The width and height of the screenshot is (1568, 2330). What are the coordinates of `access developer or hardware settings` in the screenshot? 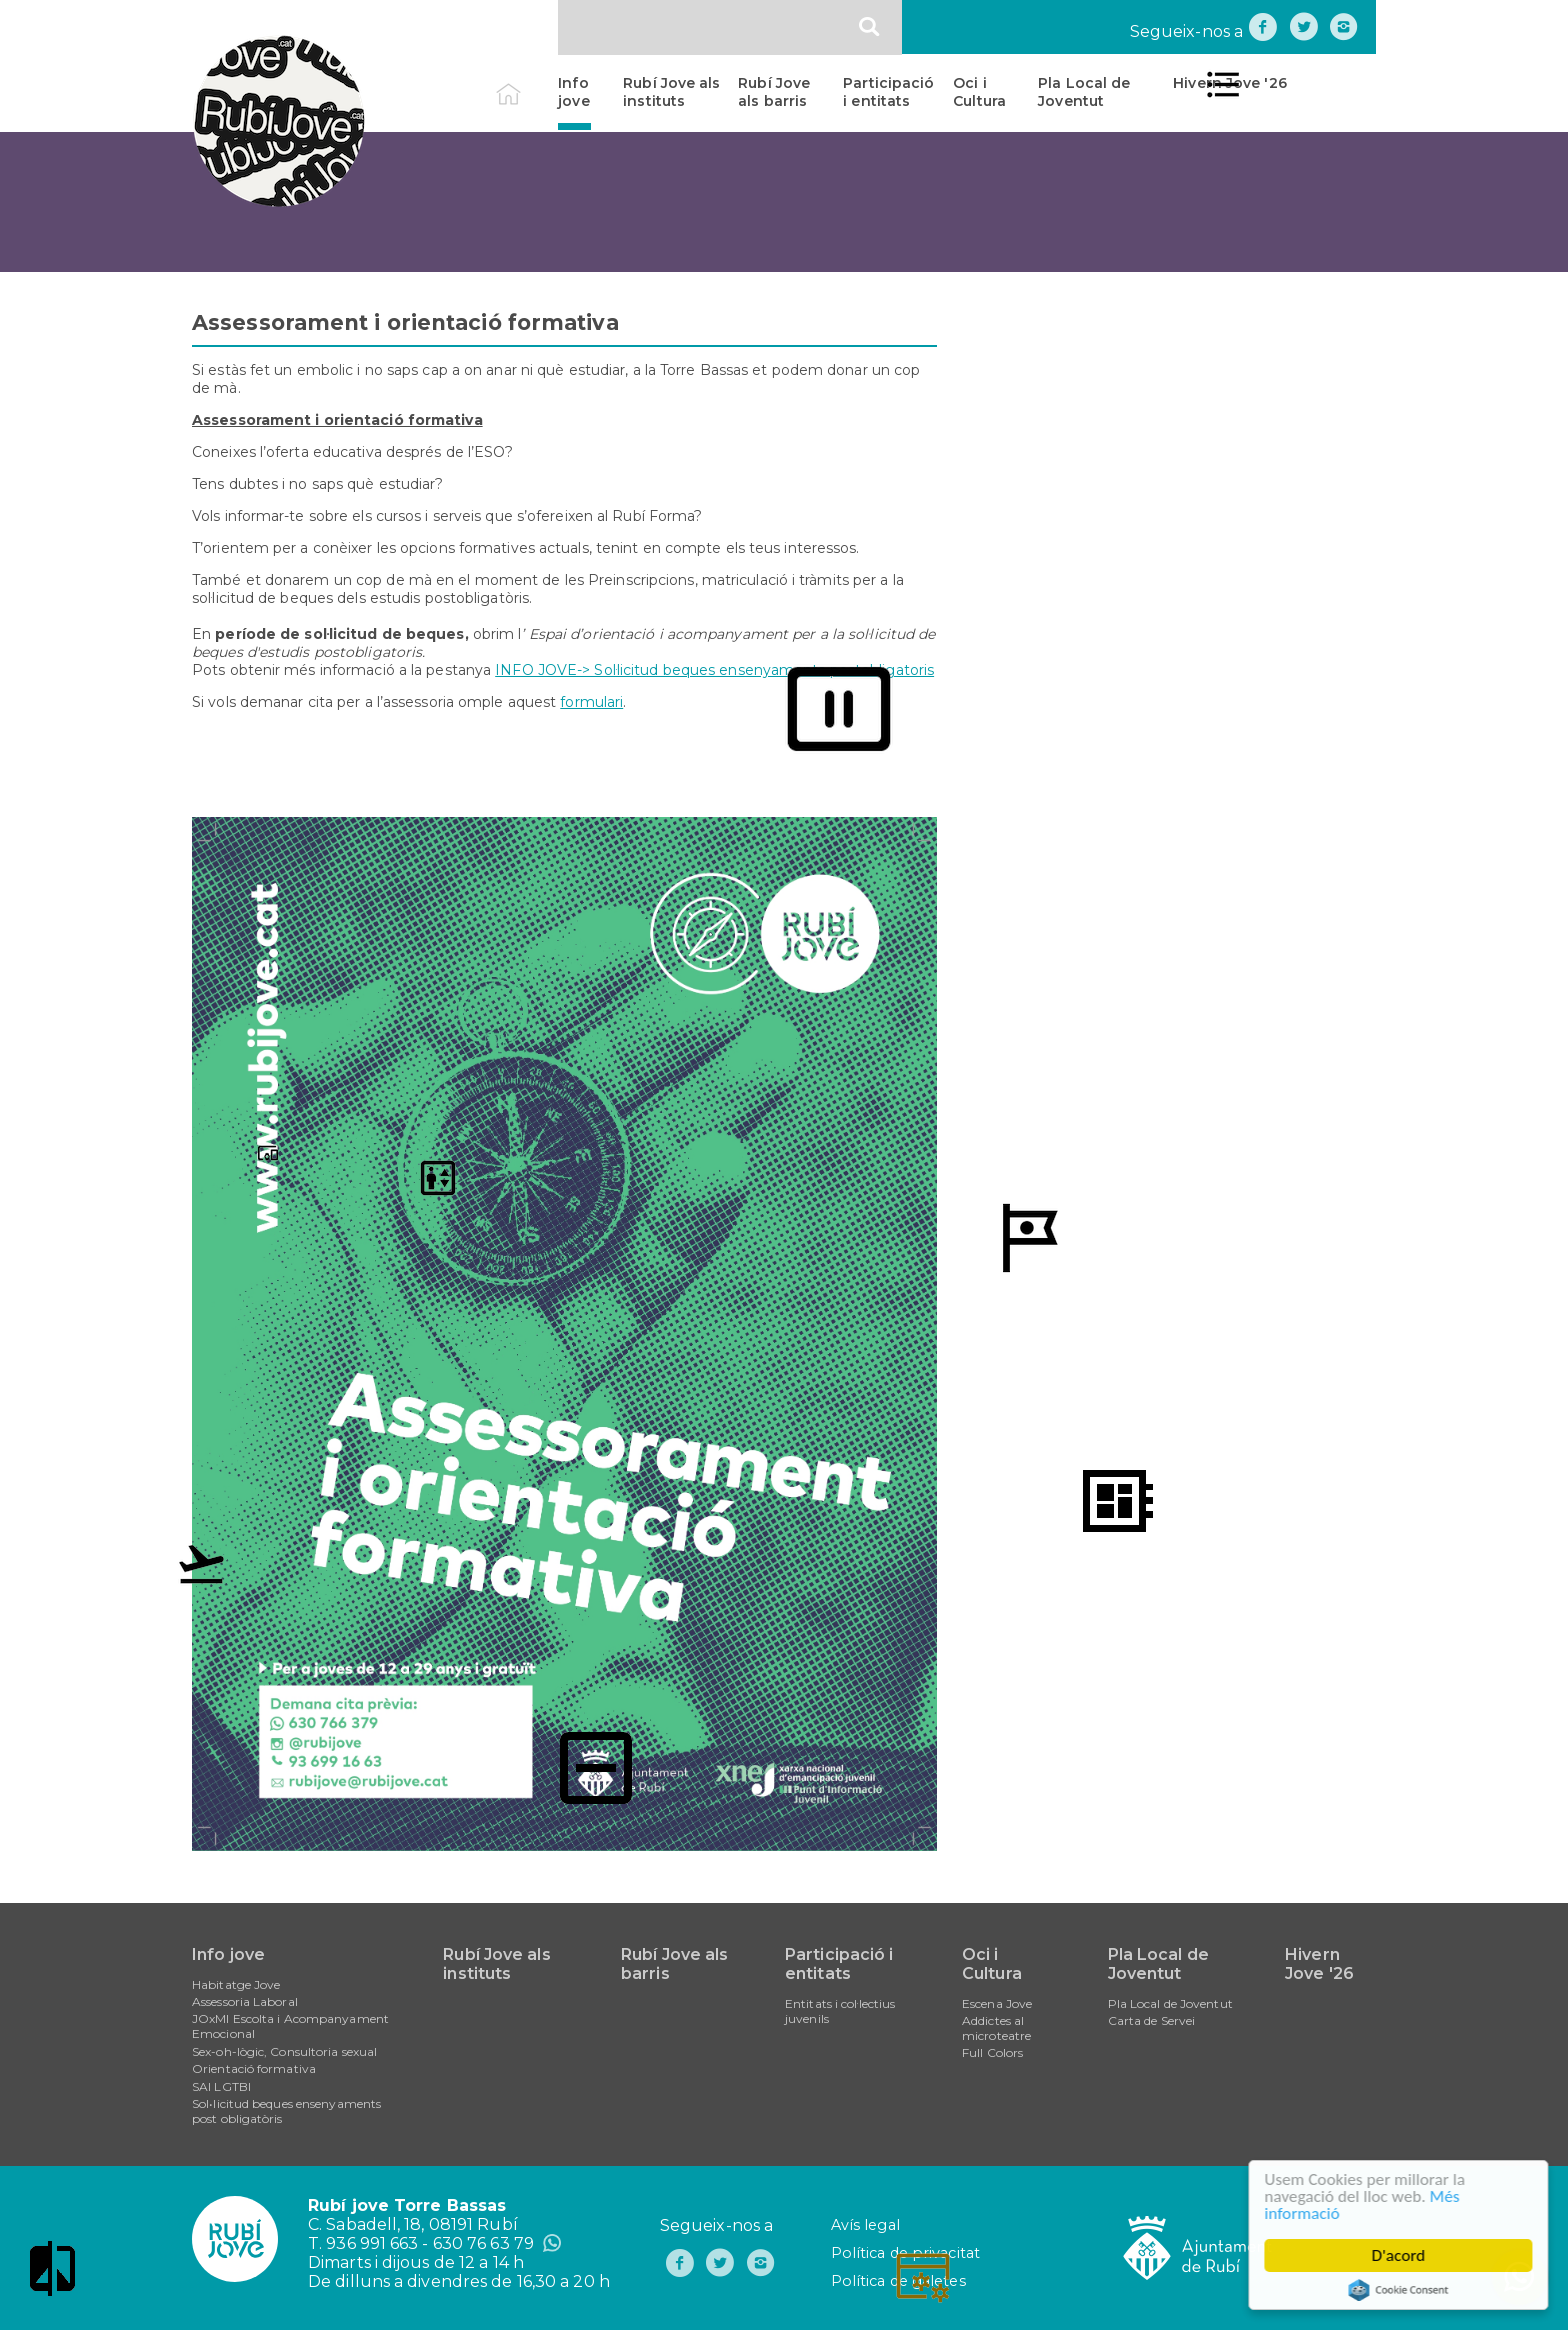 It's located at (1118, 1501).